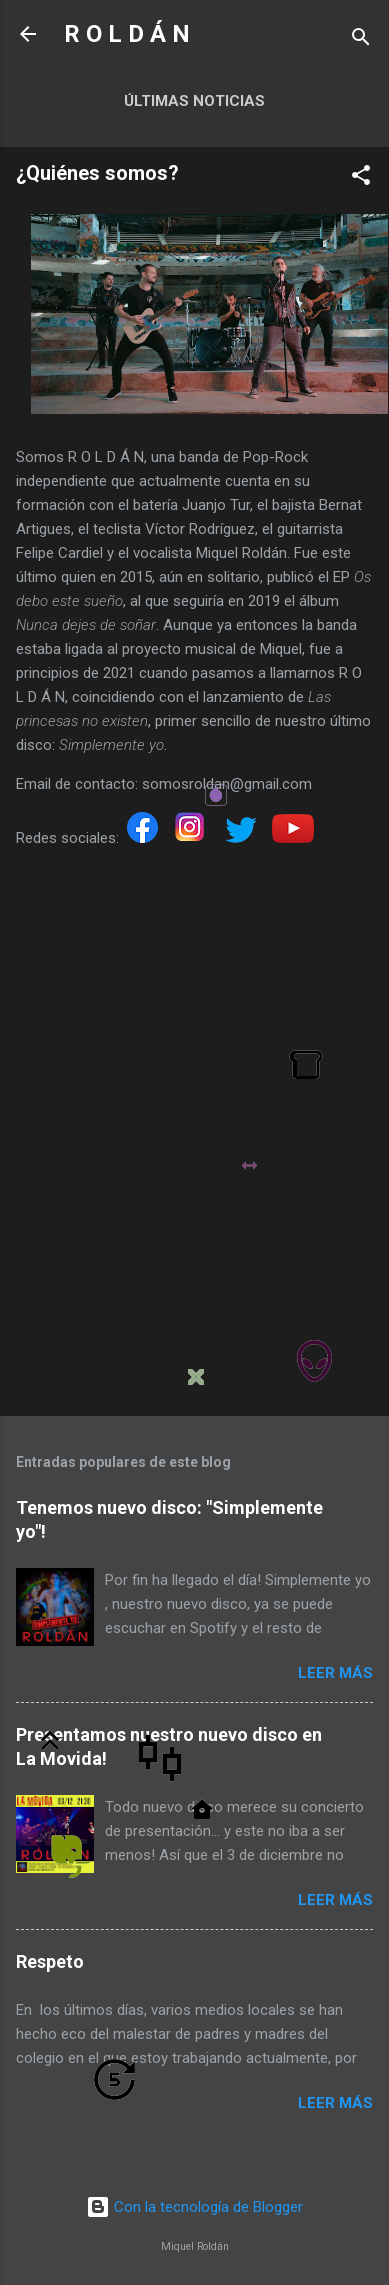 This screenshot has width=389, height=2285. Describe the element at coordinates (50, 1741) in the screenshot. I see `scroll to top of page` at that location.